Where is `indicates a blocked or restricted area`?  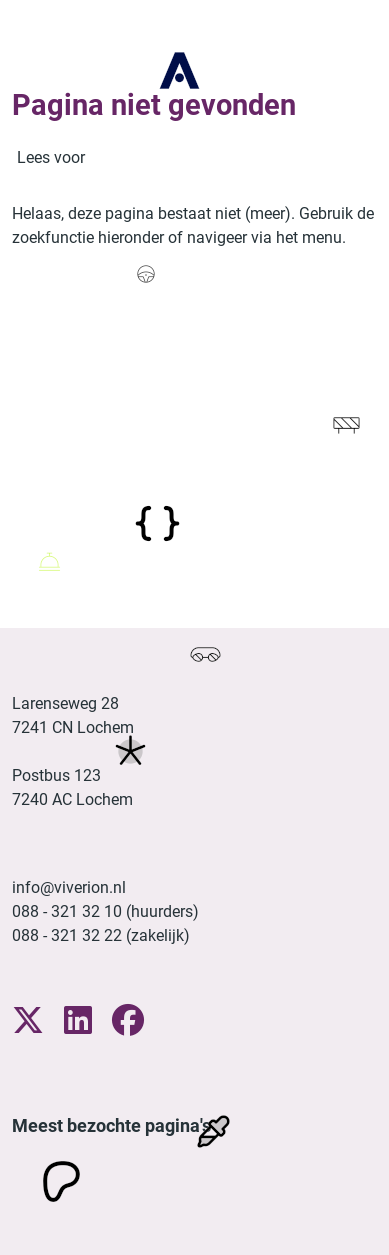
indicates a blocked or restricted area is located at coordinates (346, 424).